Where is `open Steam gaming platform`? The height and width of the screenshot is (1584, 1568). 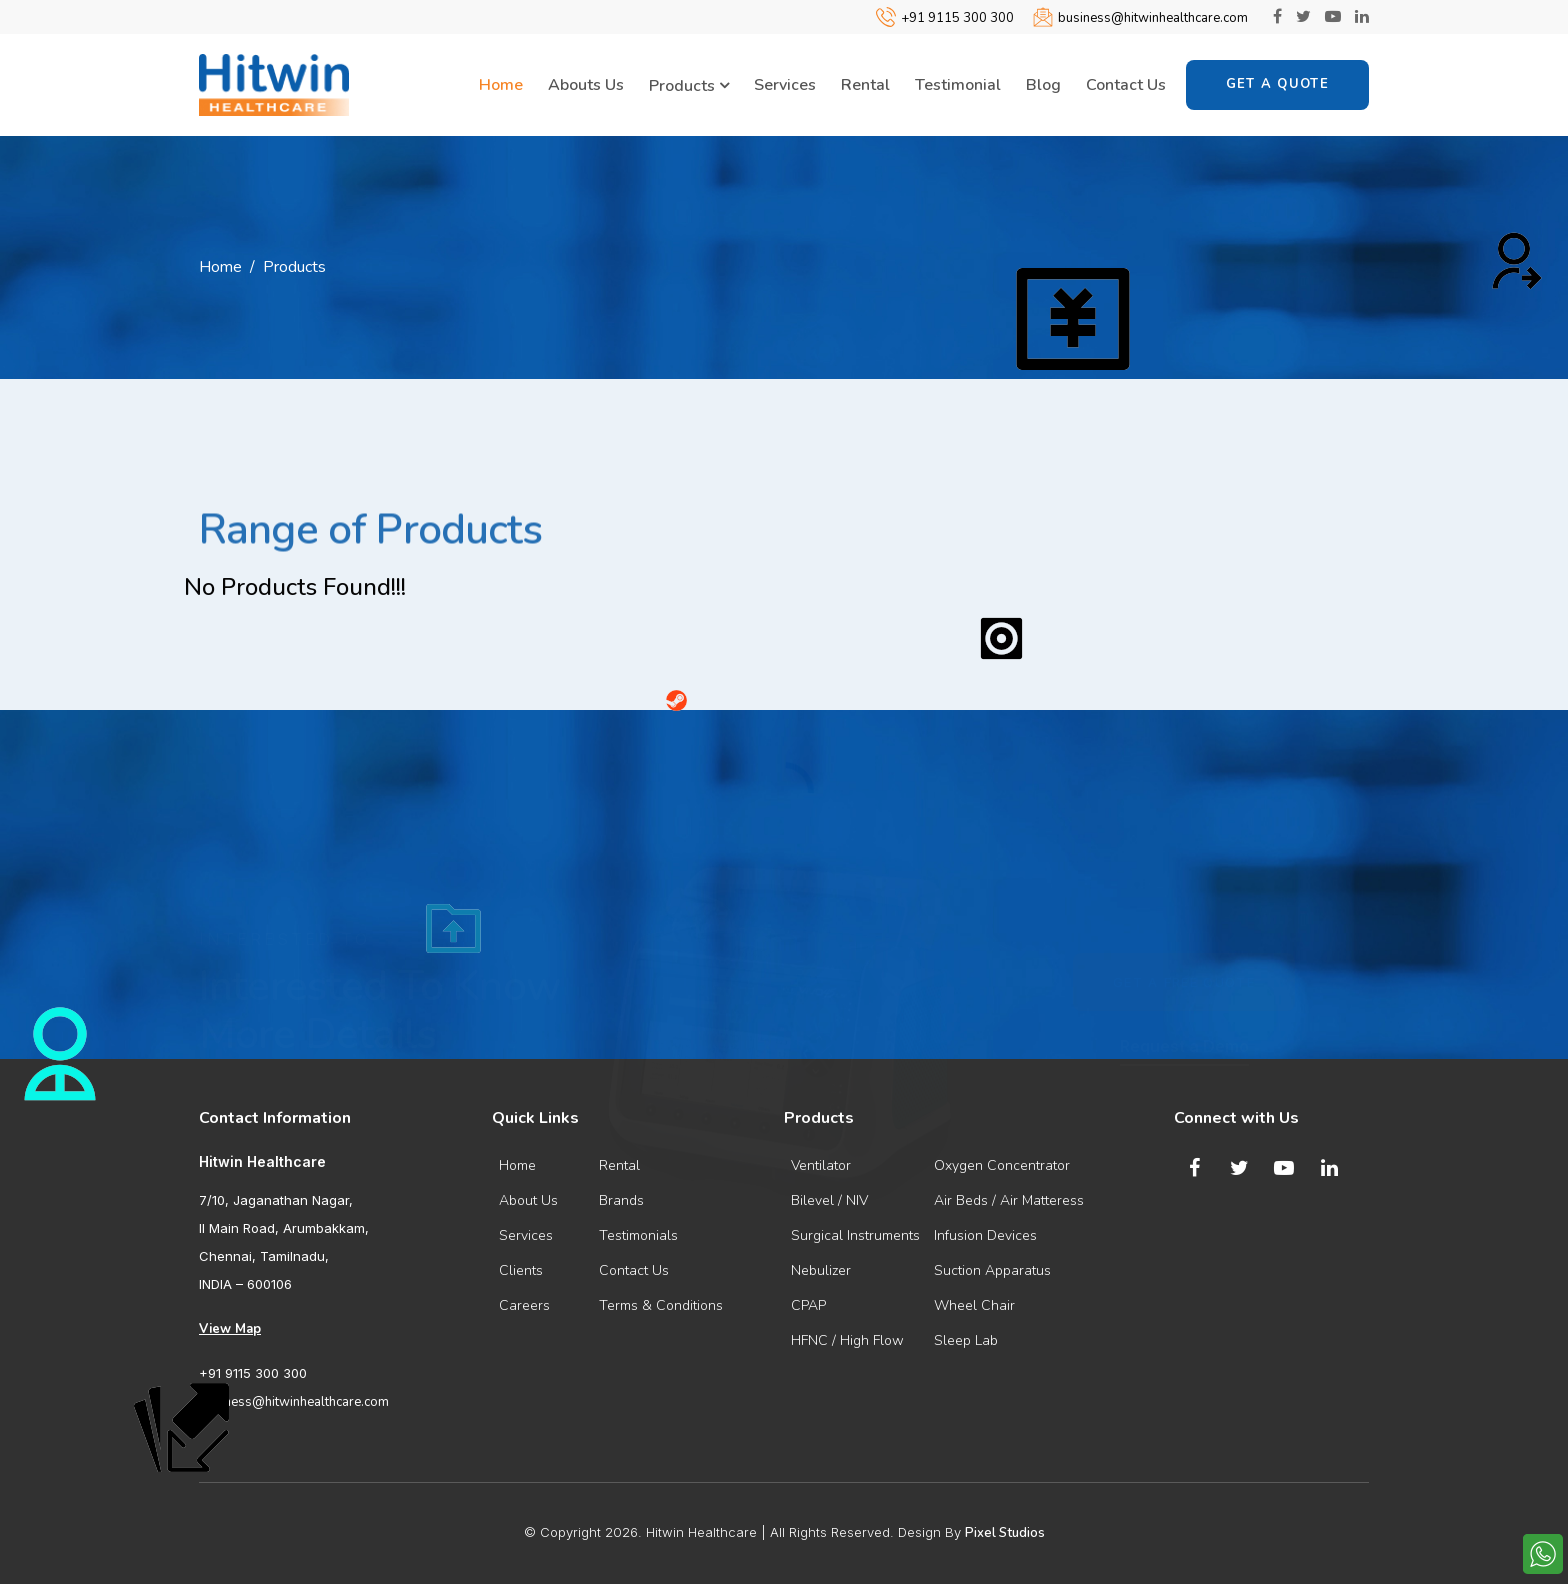 open Steam gaming platform is located at coordinates (676, 700).